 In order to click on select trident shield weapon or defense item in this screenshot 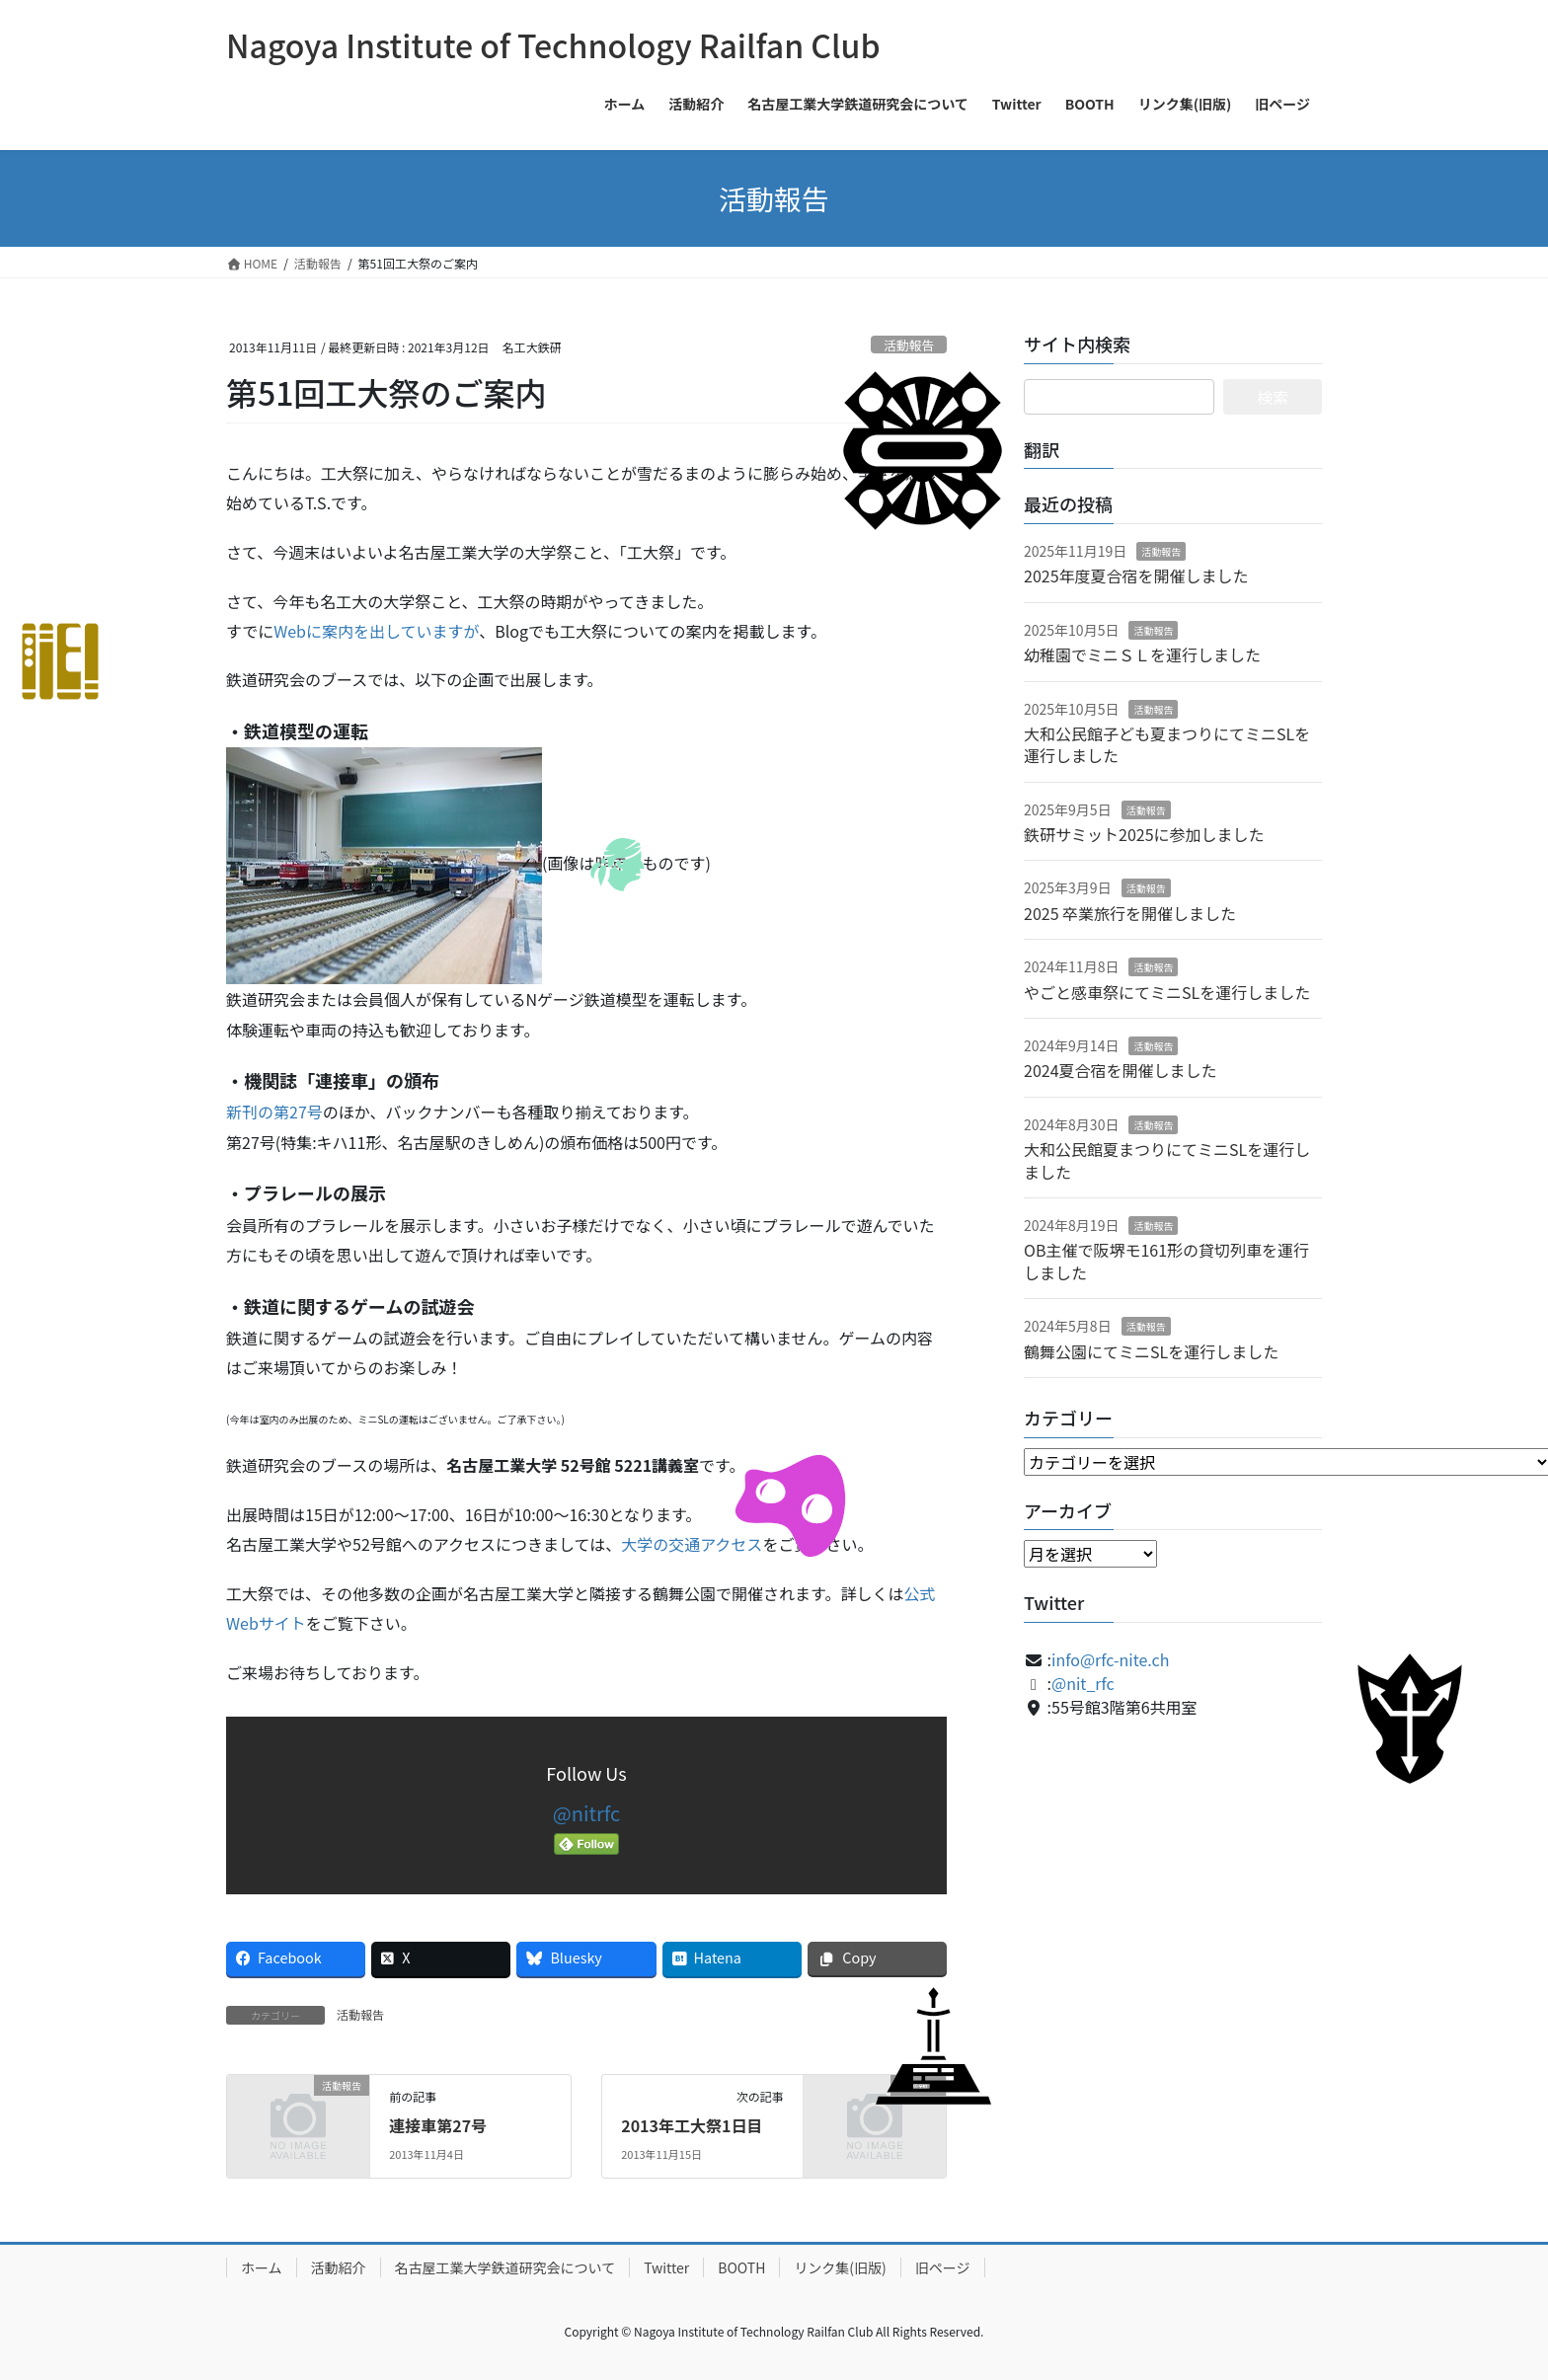, I will do `click(1410, 1719)`.